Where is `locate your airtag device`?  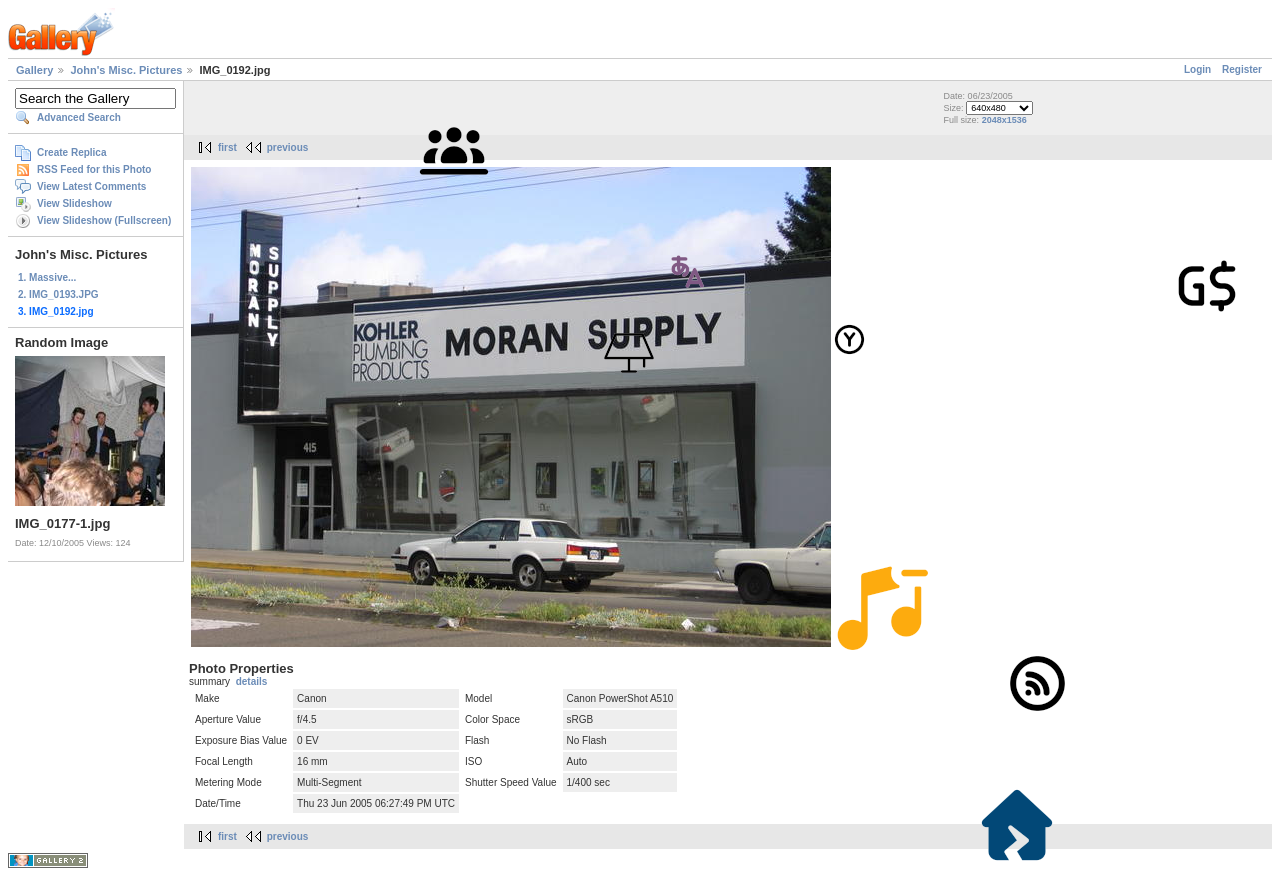 locate your airtag device is located at coordinates (1037, 683).